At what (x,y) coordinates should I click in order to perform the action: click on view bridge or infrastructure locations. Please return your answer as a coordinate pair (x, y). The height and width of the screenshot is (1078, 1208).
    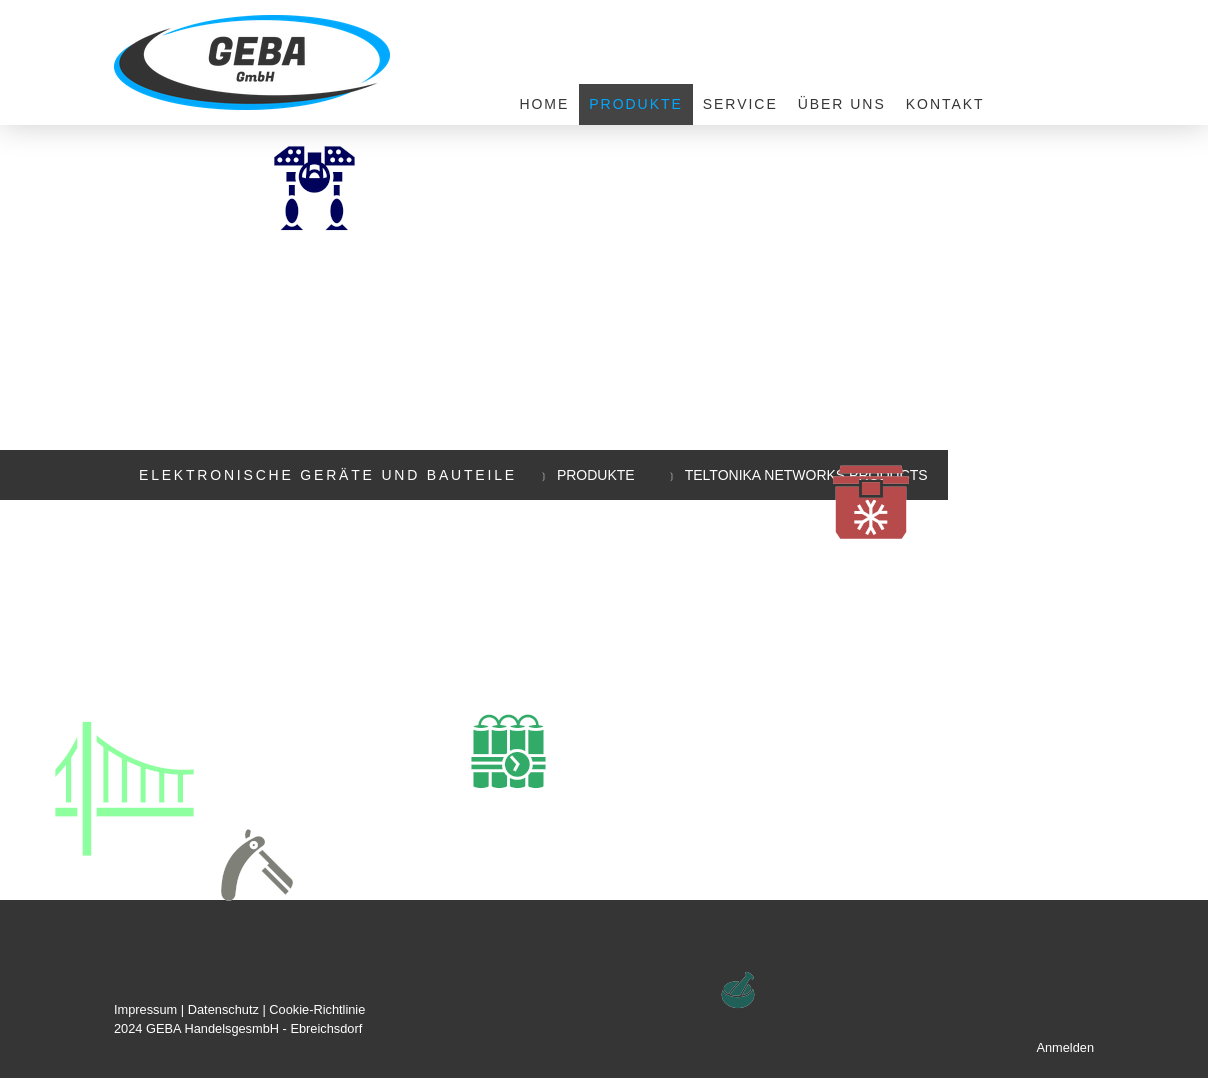
    Looking at the image, I should click on (124, 786).